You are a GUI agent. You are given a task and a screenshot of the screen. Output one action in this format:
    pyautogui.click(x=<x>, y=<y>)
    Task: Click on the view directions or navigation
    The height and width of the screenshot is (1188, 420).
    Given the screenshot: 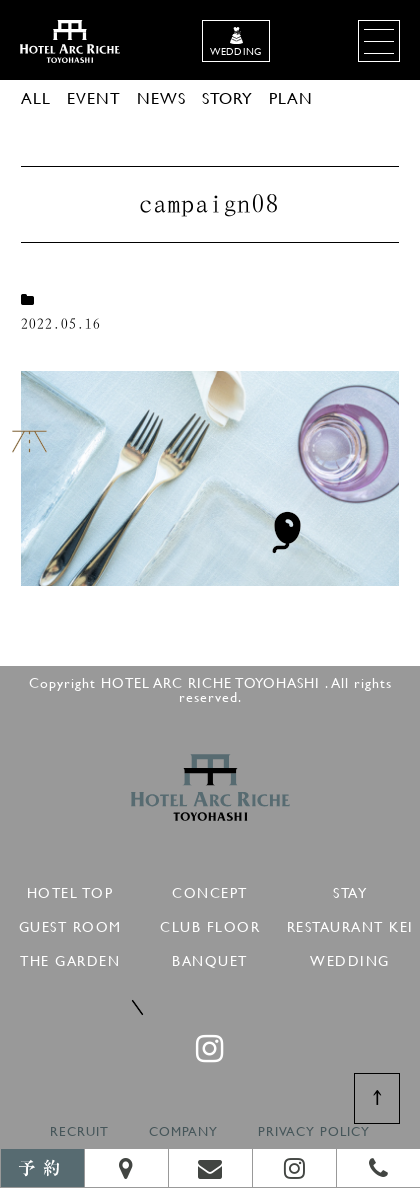 What is the action you would take?
    pyautogui.click(x=29, y=441)
    